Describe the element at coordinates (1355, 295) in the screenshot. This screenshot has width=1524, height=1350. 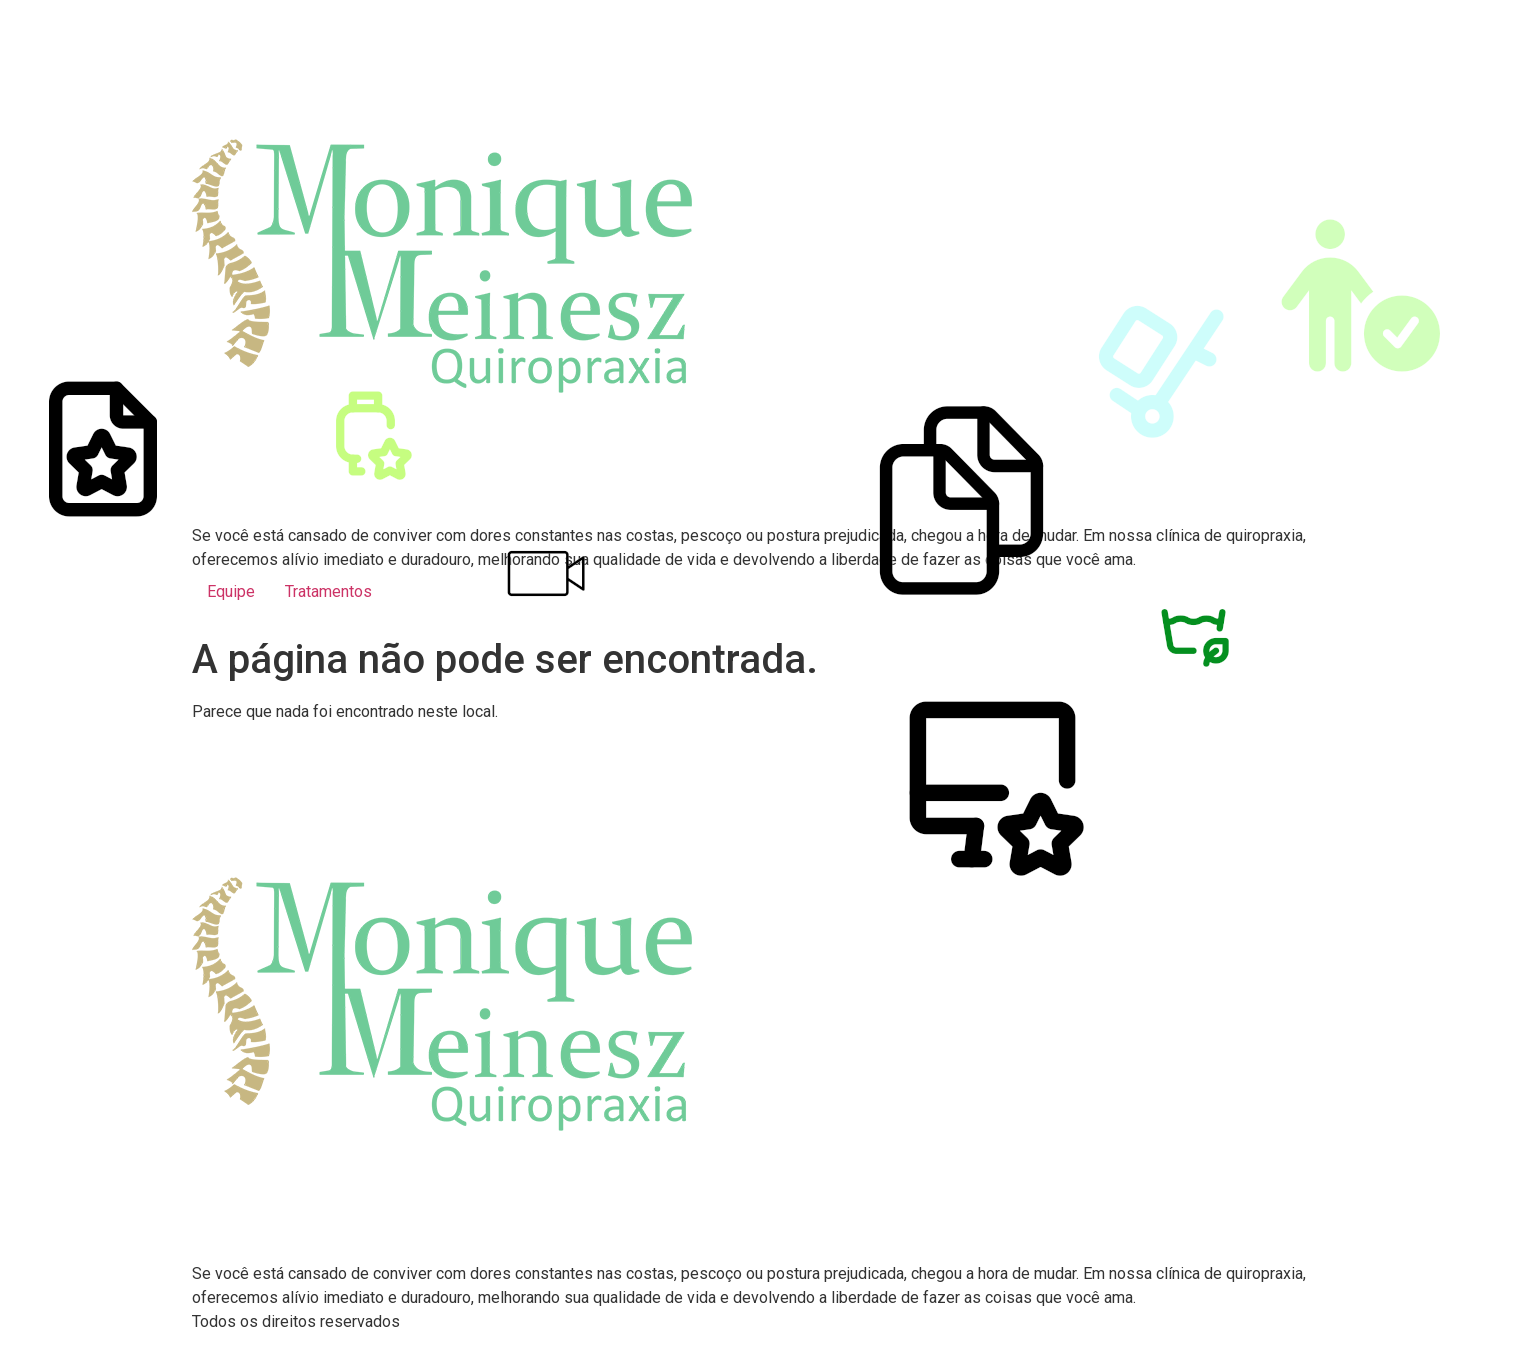
I see `user profile verified` at that location.